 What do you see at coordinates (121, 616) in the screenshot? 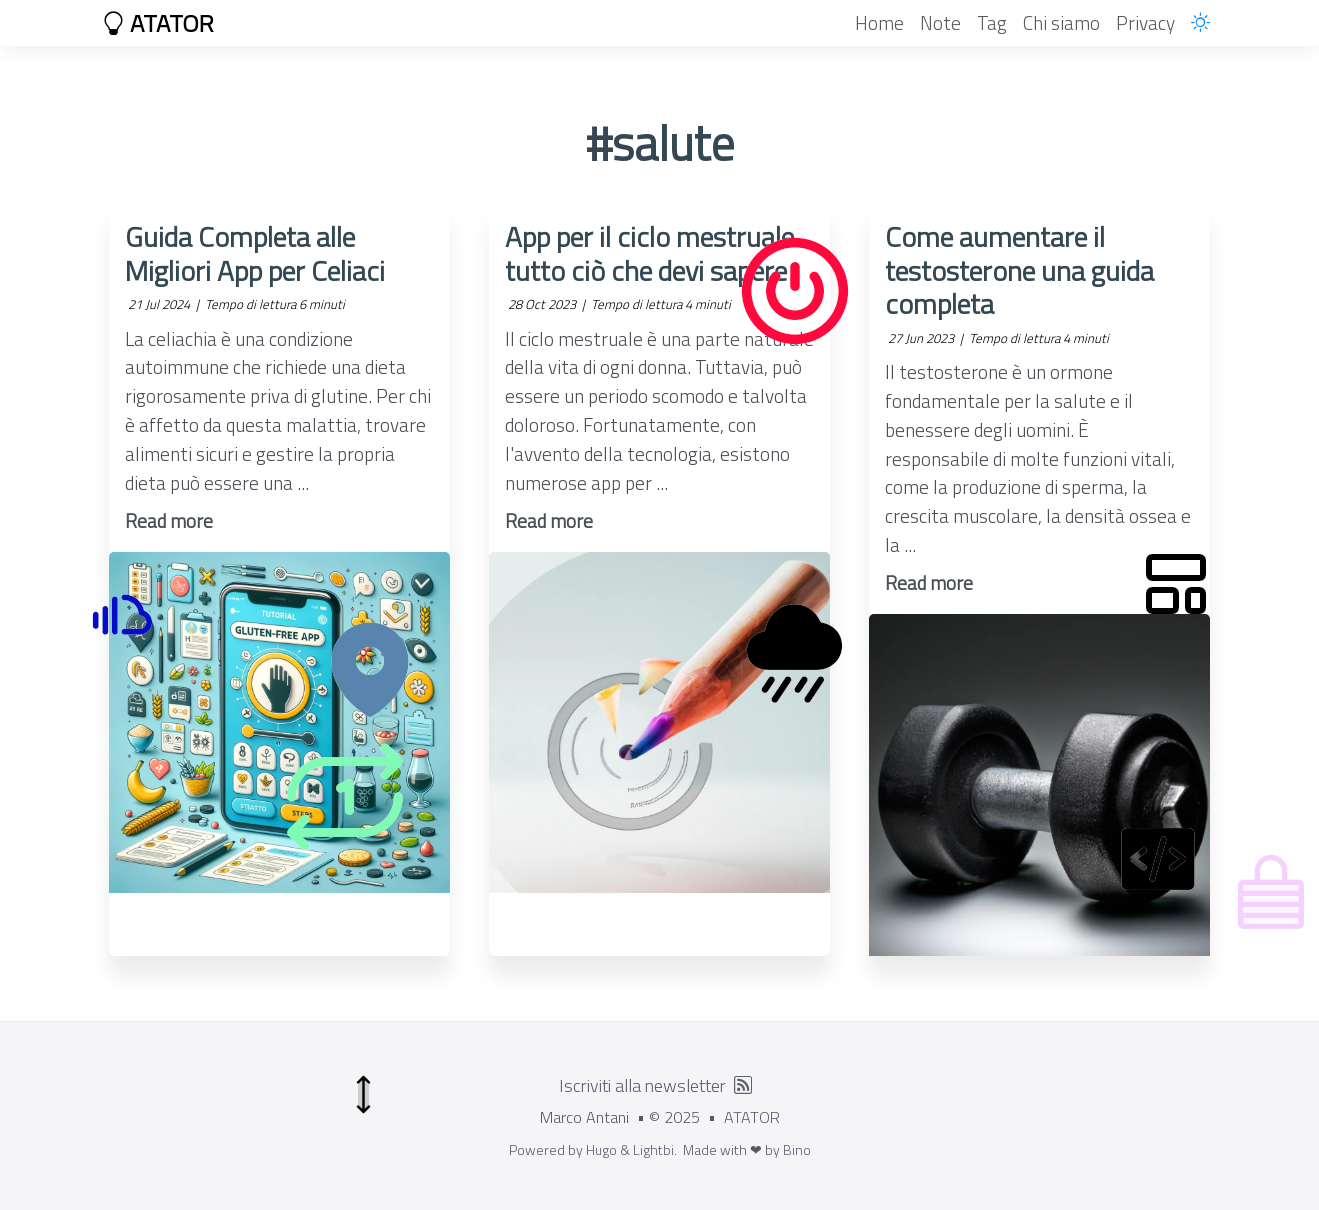
I see `open soundcloud app` at bounding box center [121, 616].